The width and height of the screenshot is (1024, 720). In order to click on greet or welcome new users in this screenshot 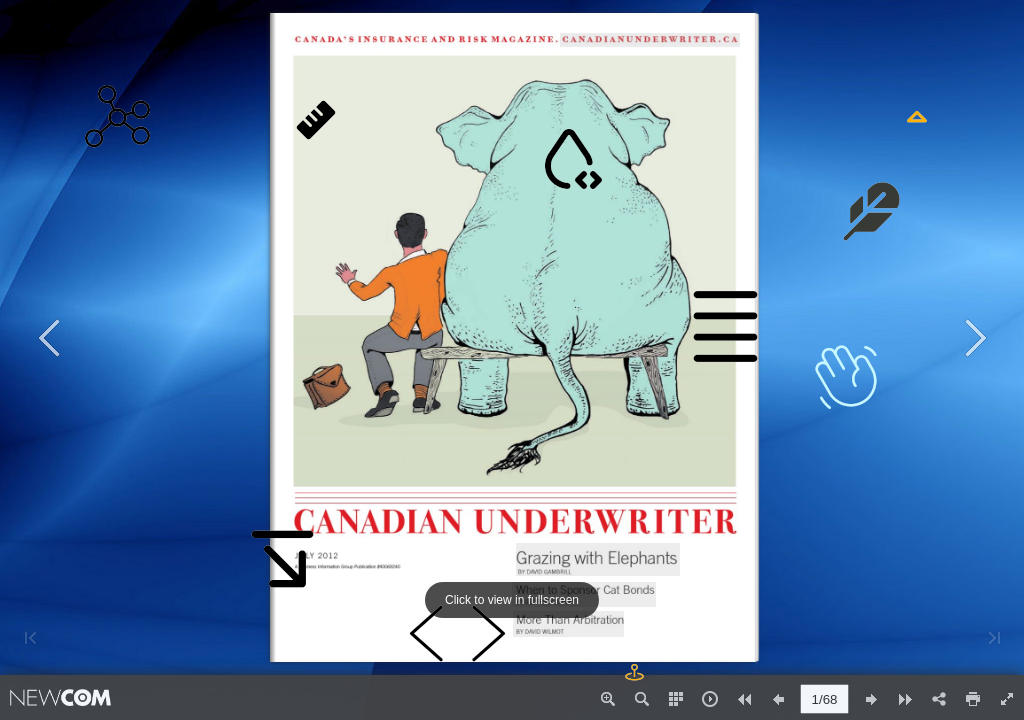, I will do `click(846, 376)`.